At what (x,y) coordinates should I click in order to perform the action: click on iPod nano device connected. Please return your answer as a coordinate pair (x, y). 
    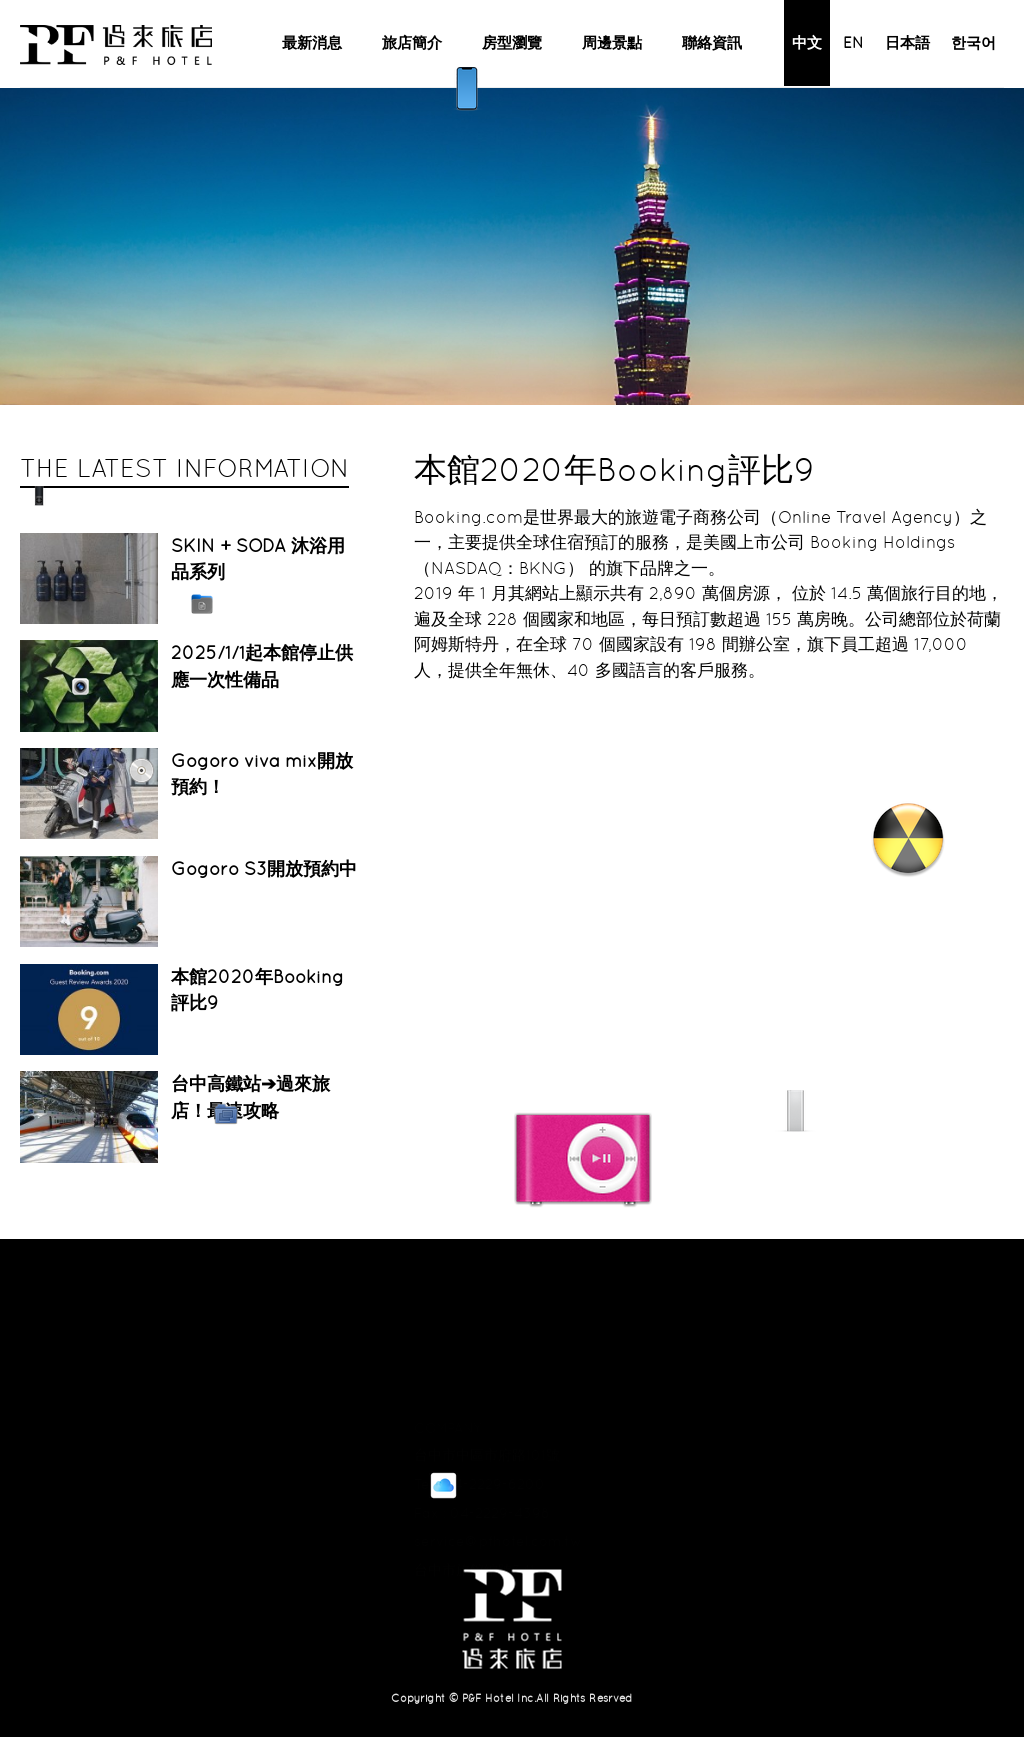
    Looking at the image, I should click on (795, 1111).